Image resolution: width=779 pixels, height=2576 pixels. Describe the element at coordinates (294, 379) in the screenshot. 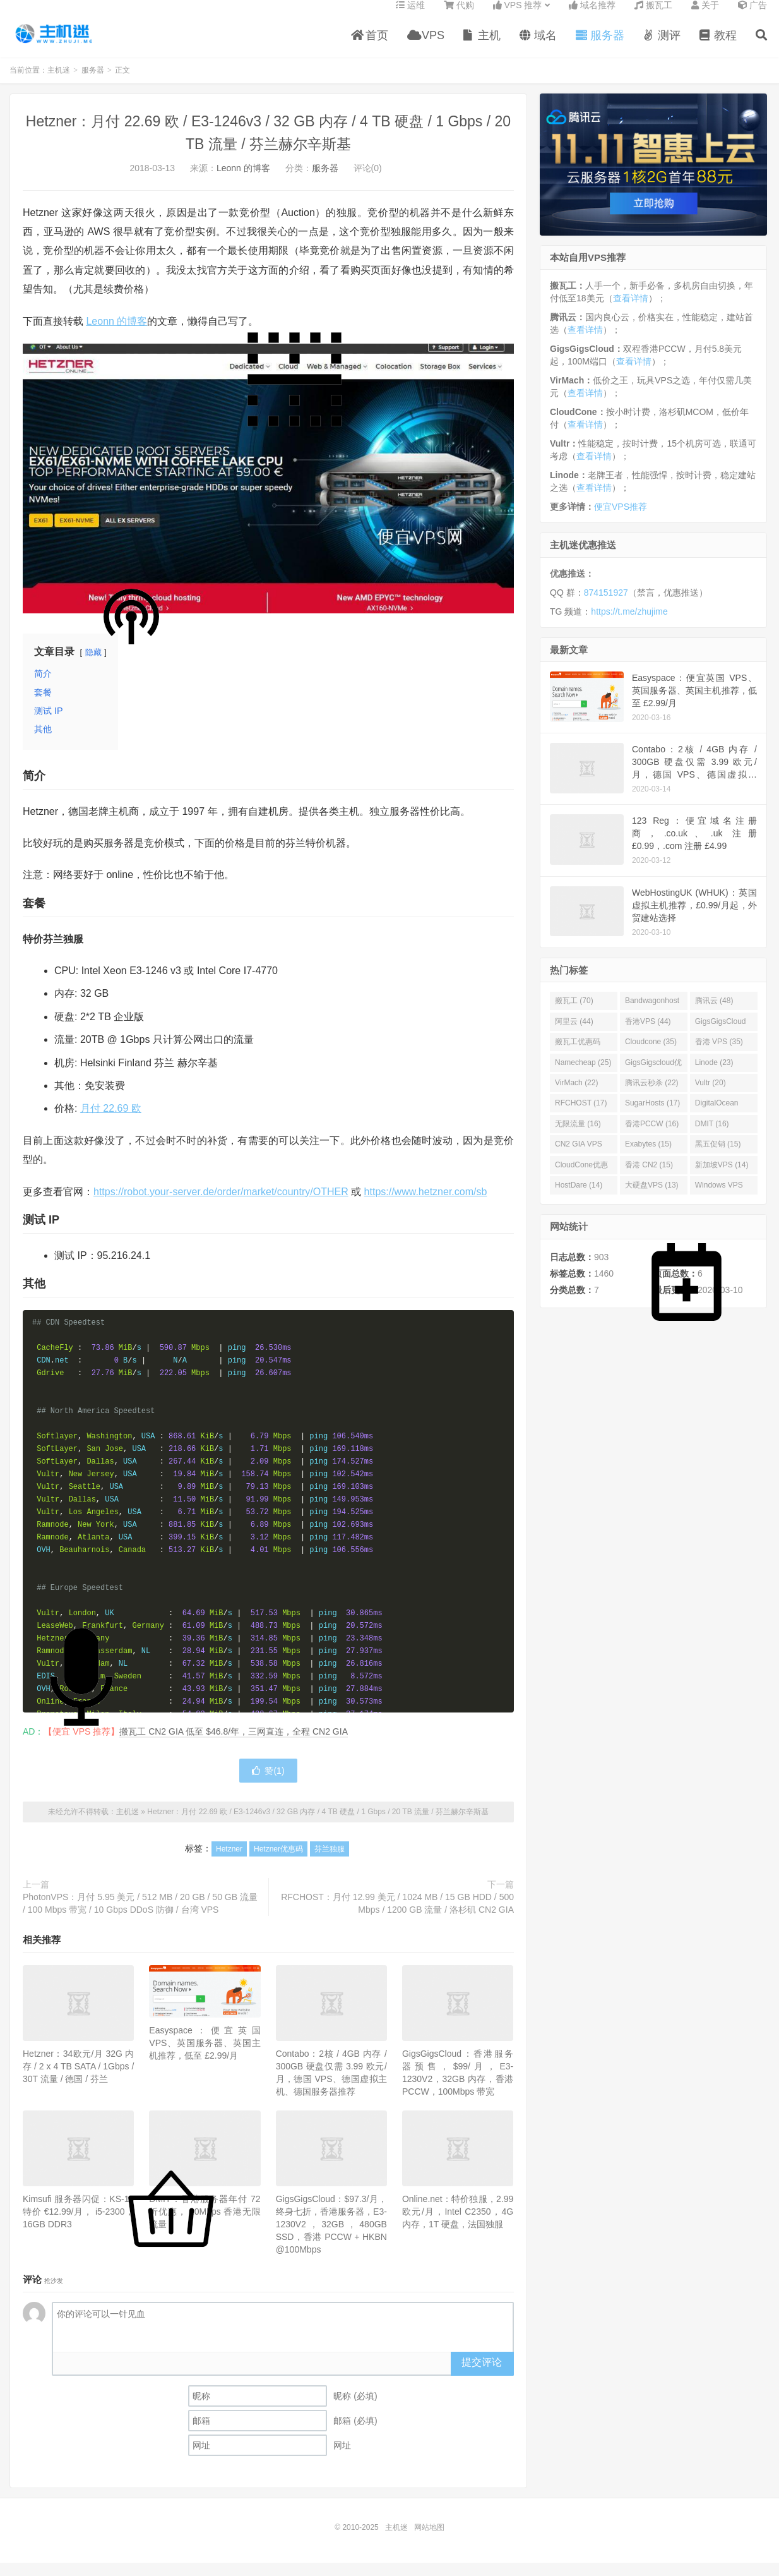

I see `add horizontal border to selected cells` at that location.